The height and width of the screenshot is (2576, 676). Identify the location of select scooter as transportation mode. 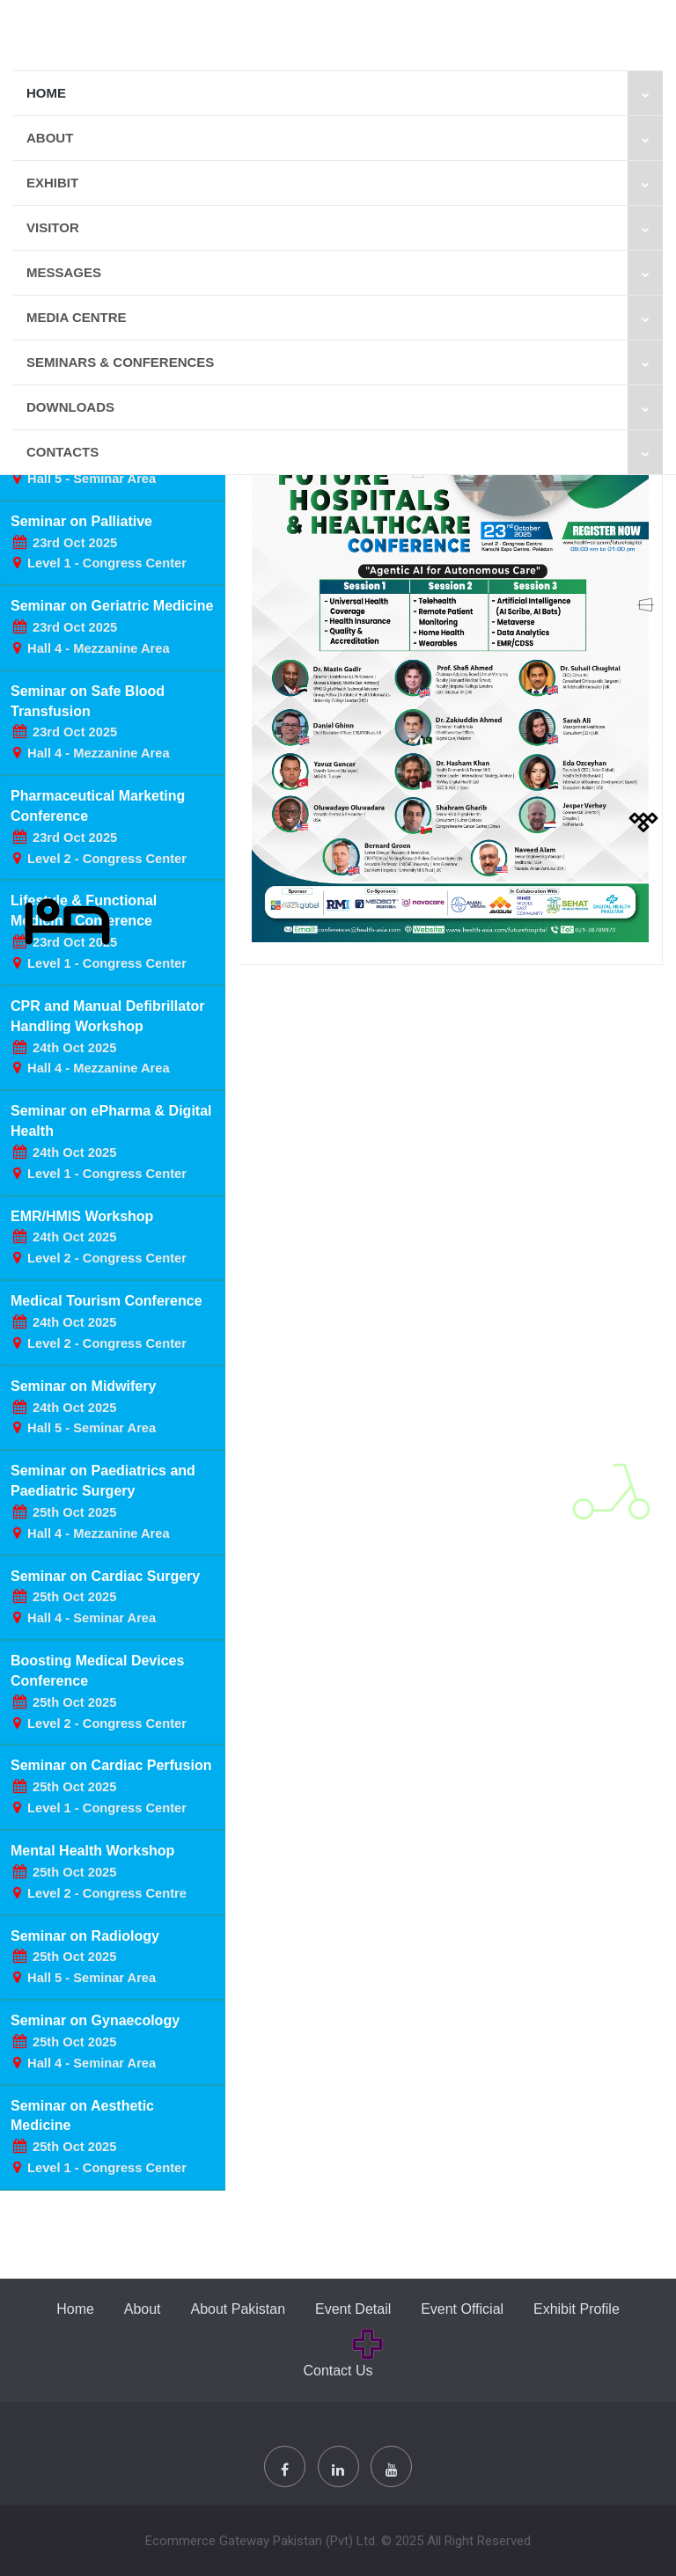
(611, 1494).